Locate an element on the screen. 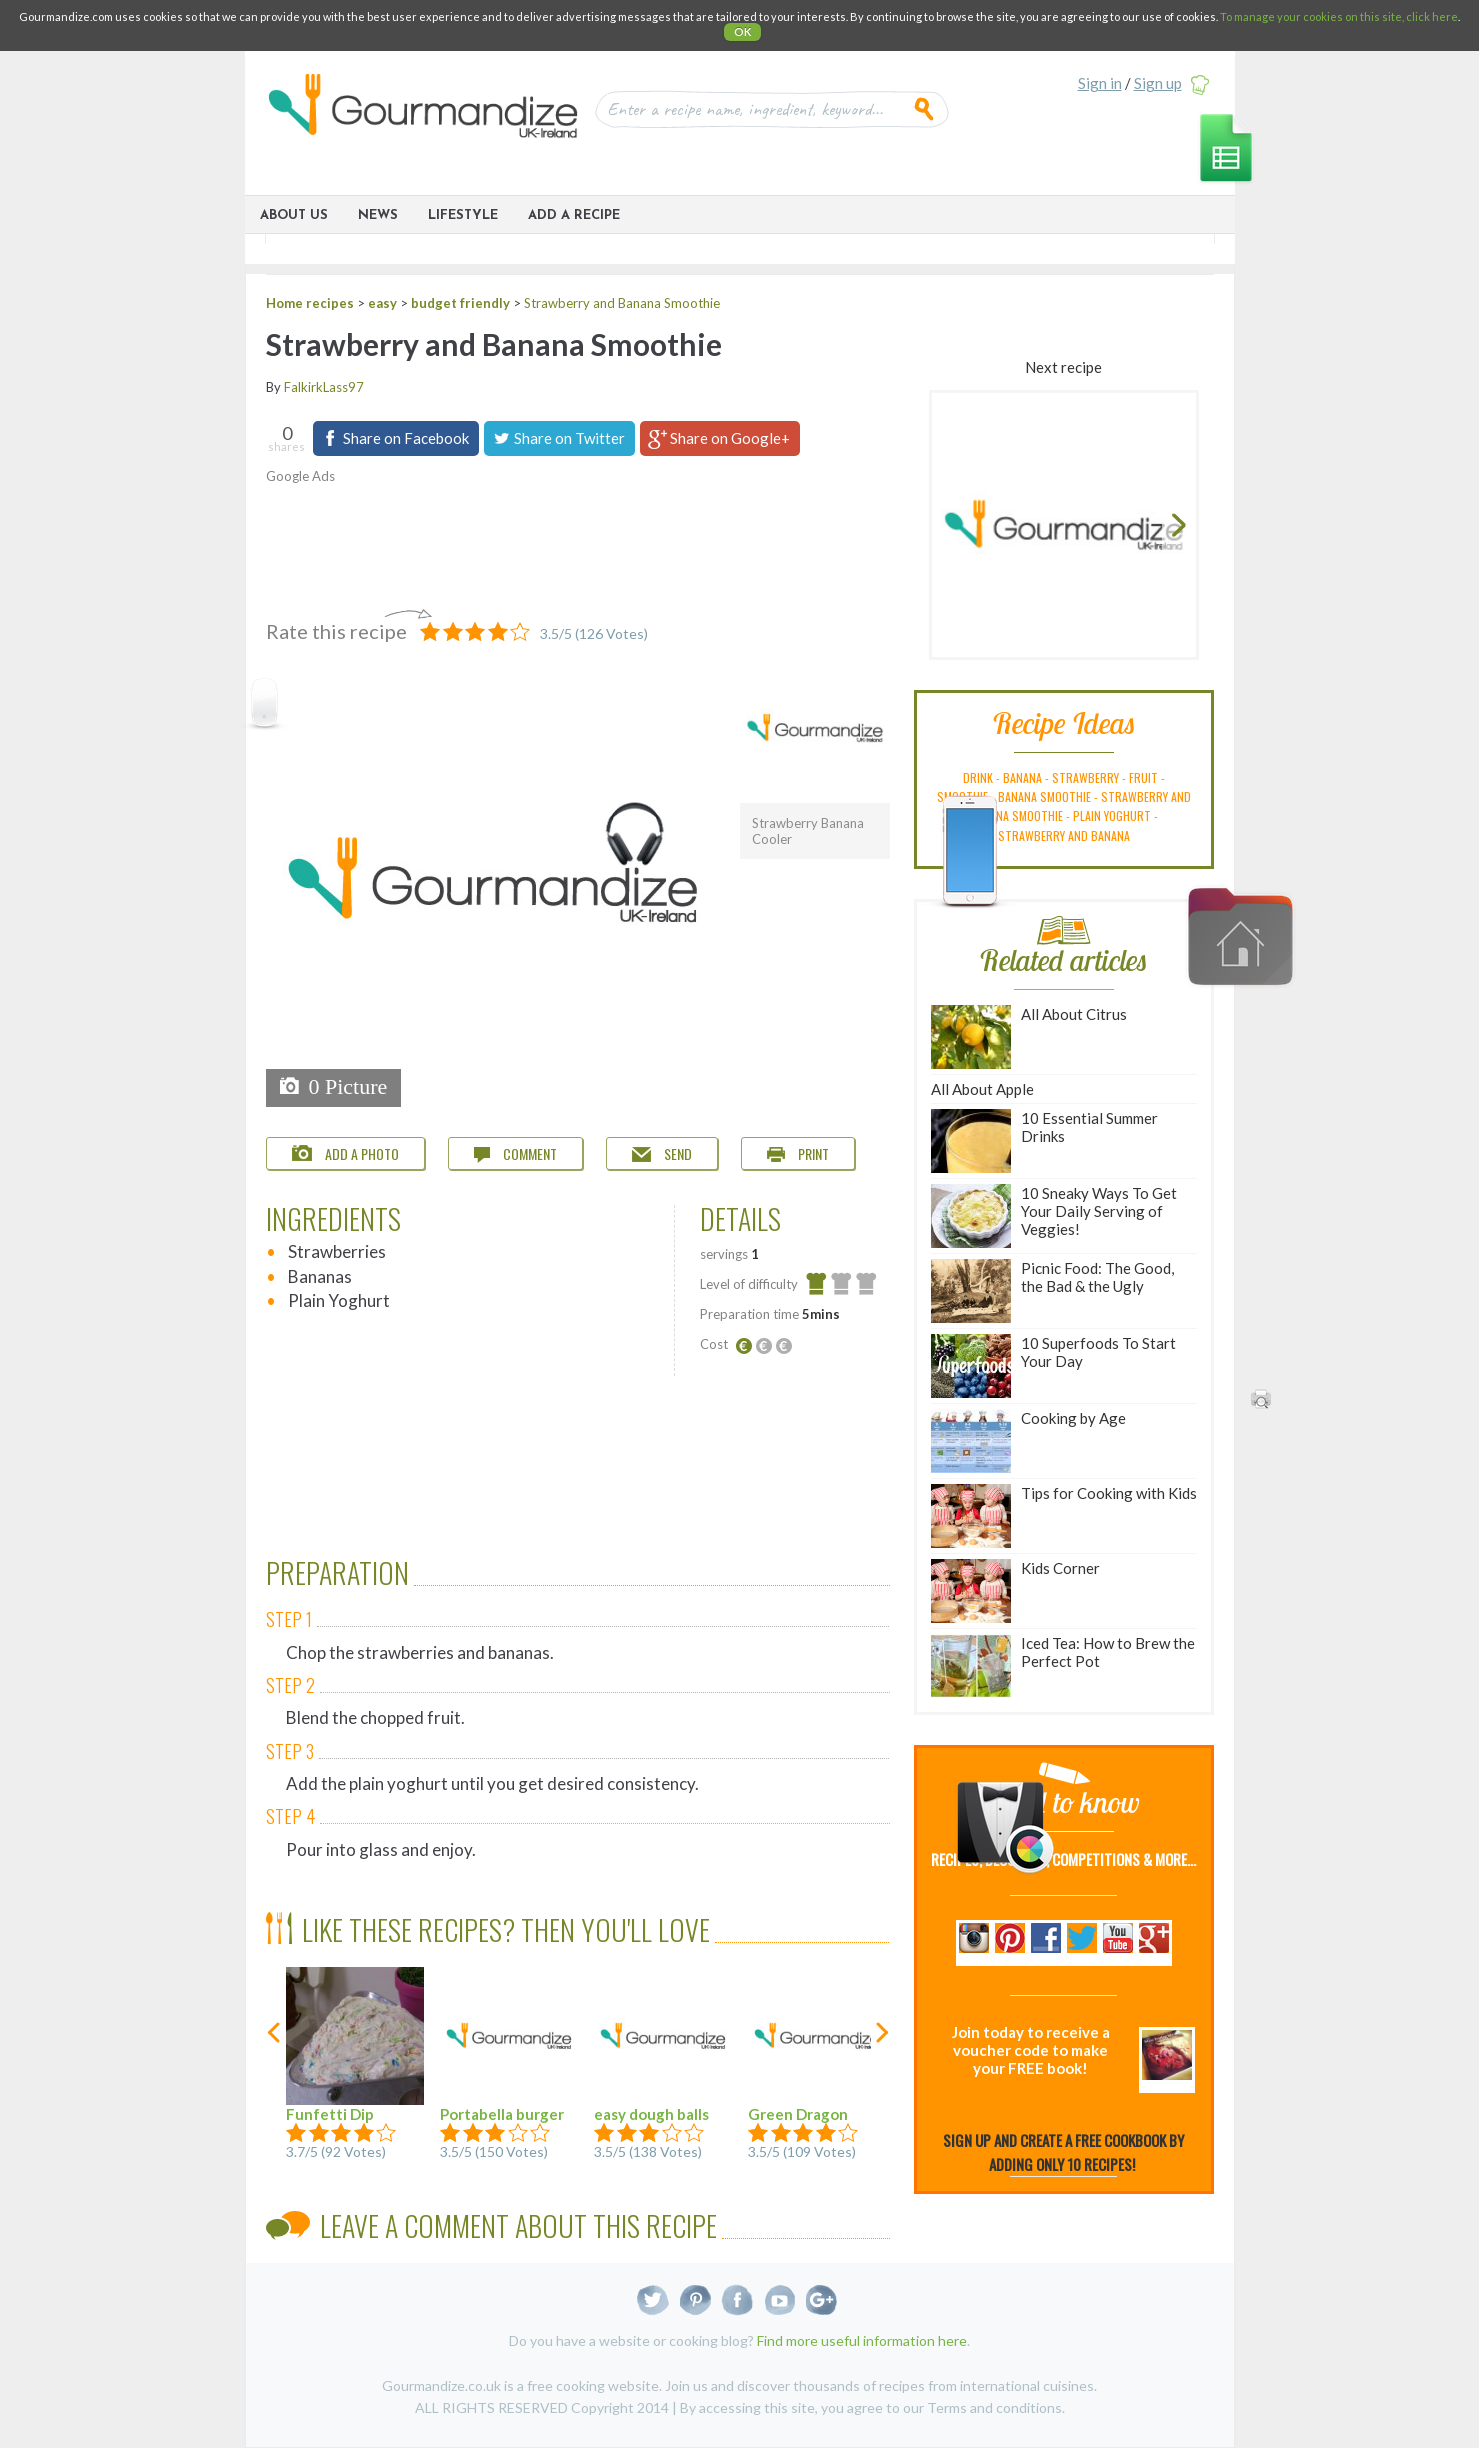  launch display calibrator tool is located at coordinates (1005, 1827).